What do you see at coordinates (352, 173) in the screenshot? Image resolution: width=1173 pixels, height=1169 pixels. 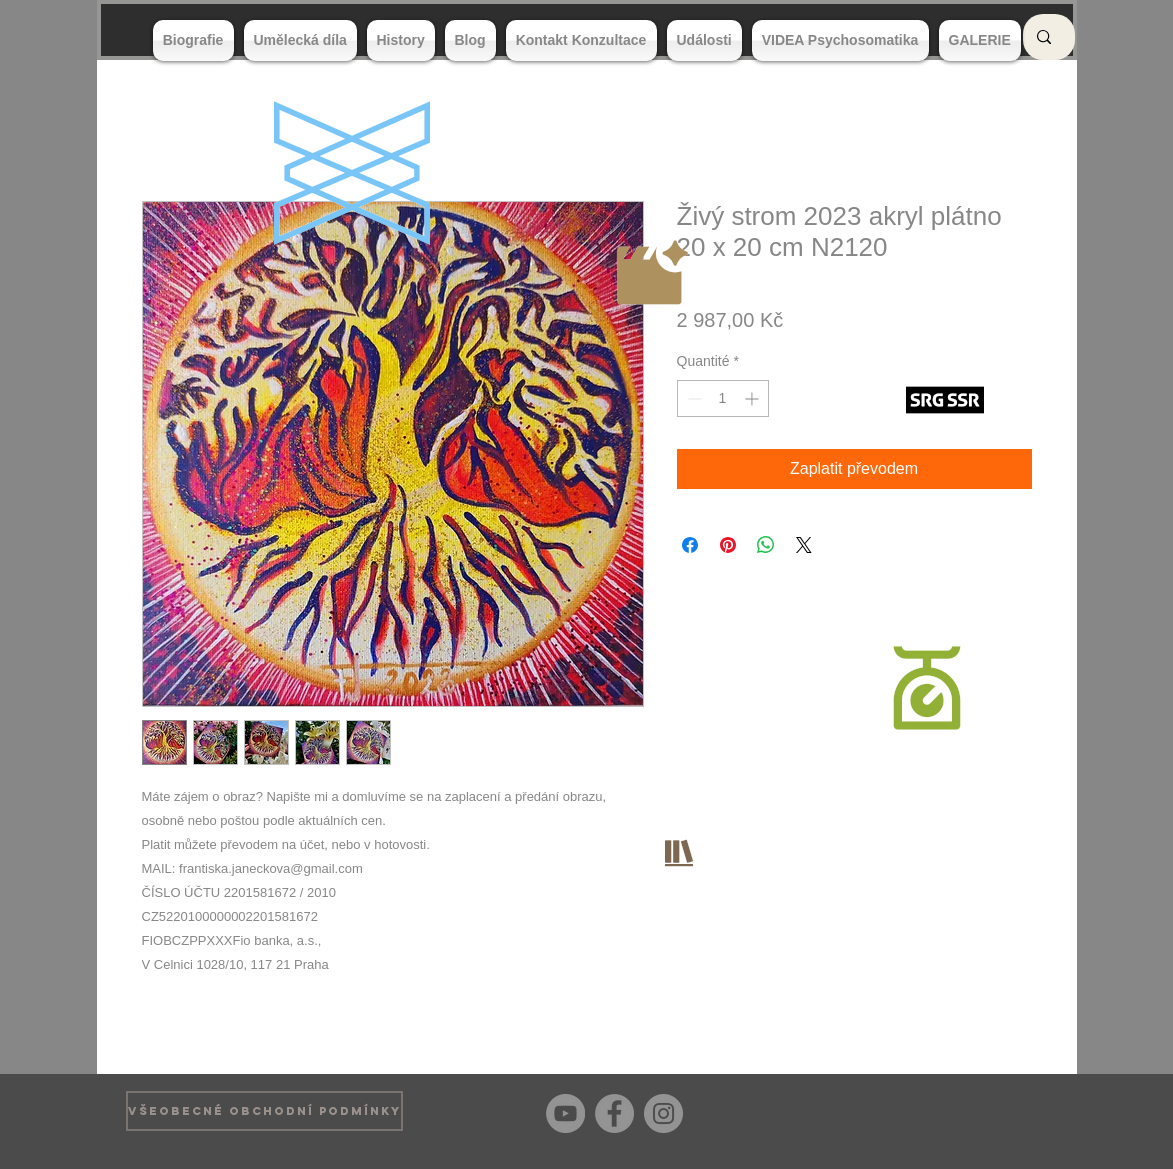 I see `posit brand logo` at bounding box center [352, 173].